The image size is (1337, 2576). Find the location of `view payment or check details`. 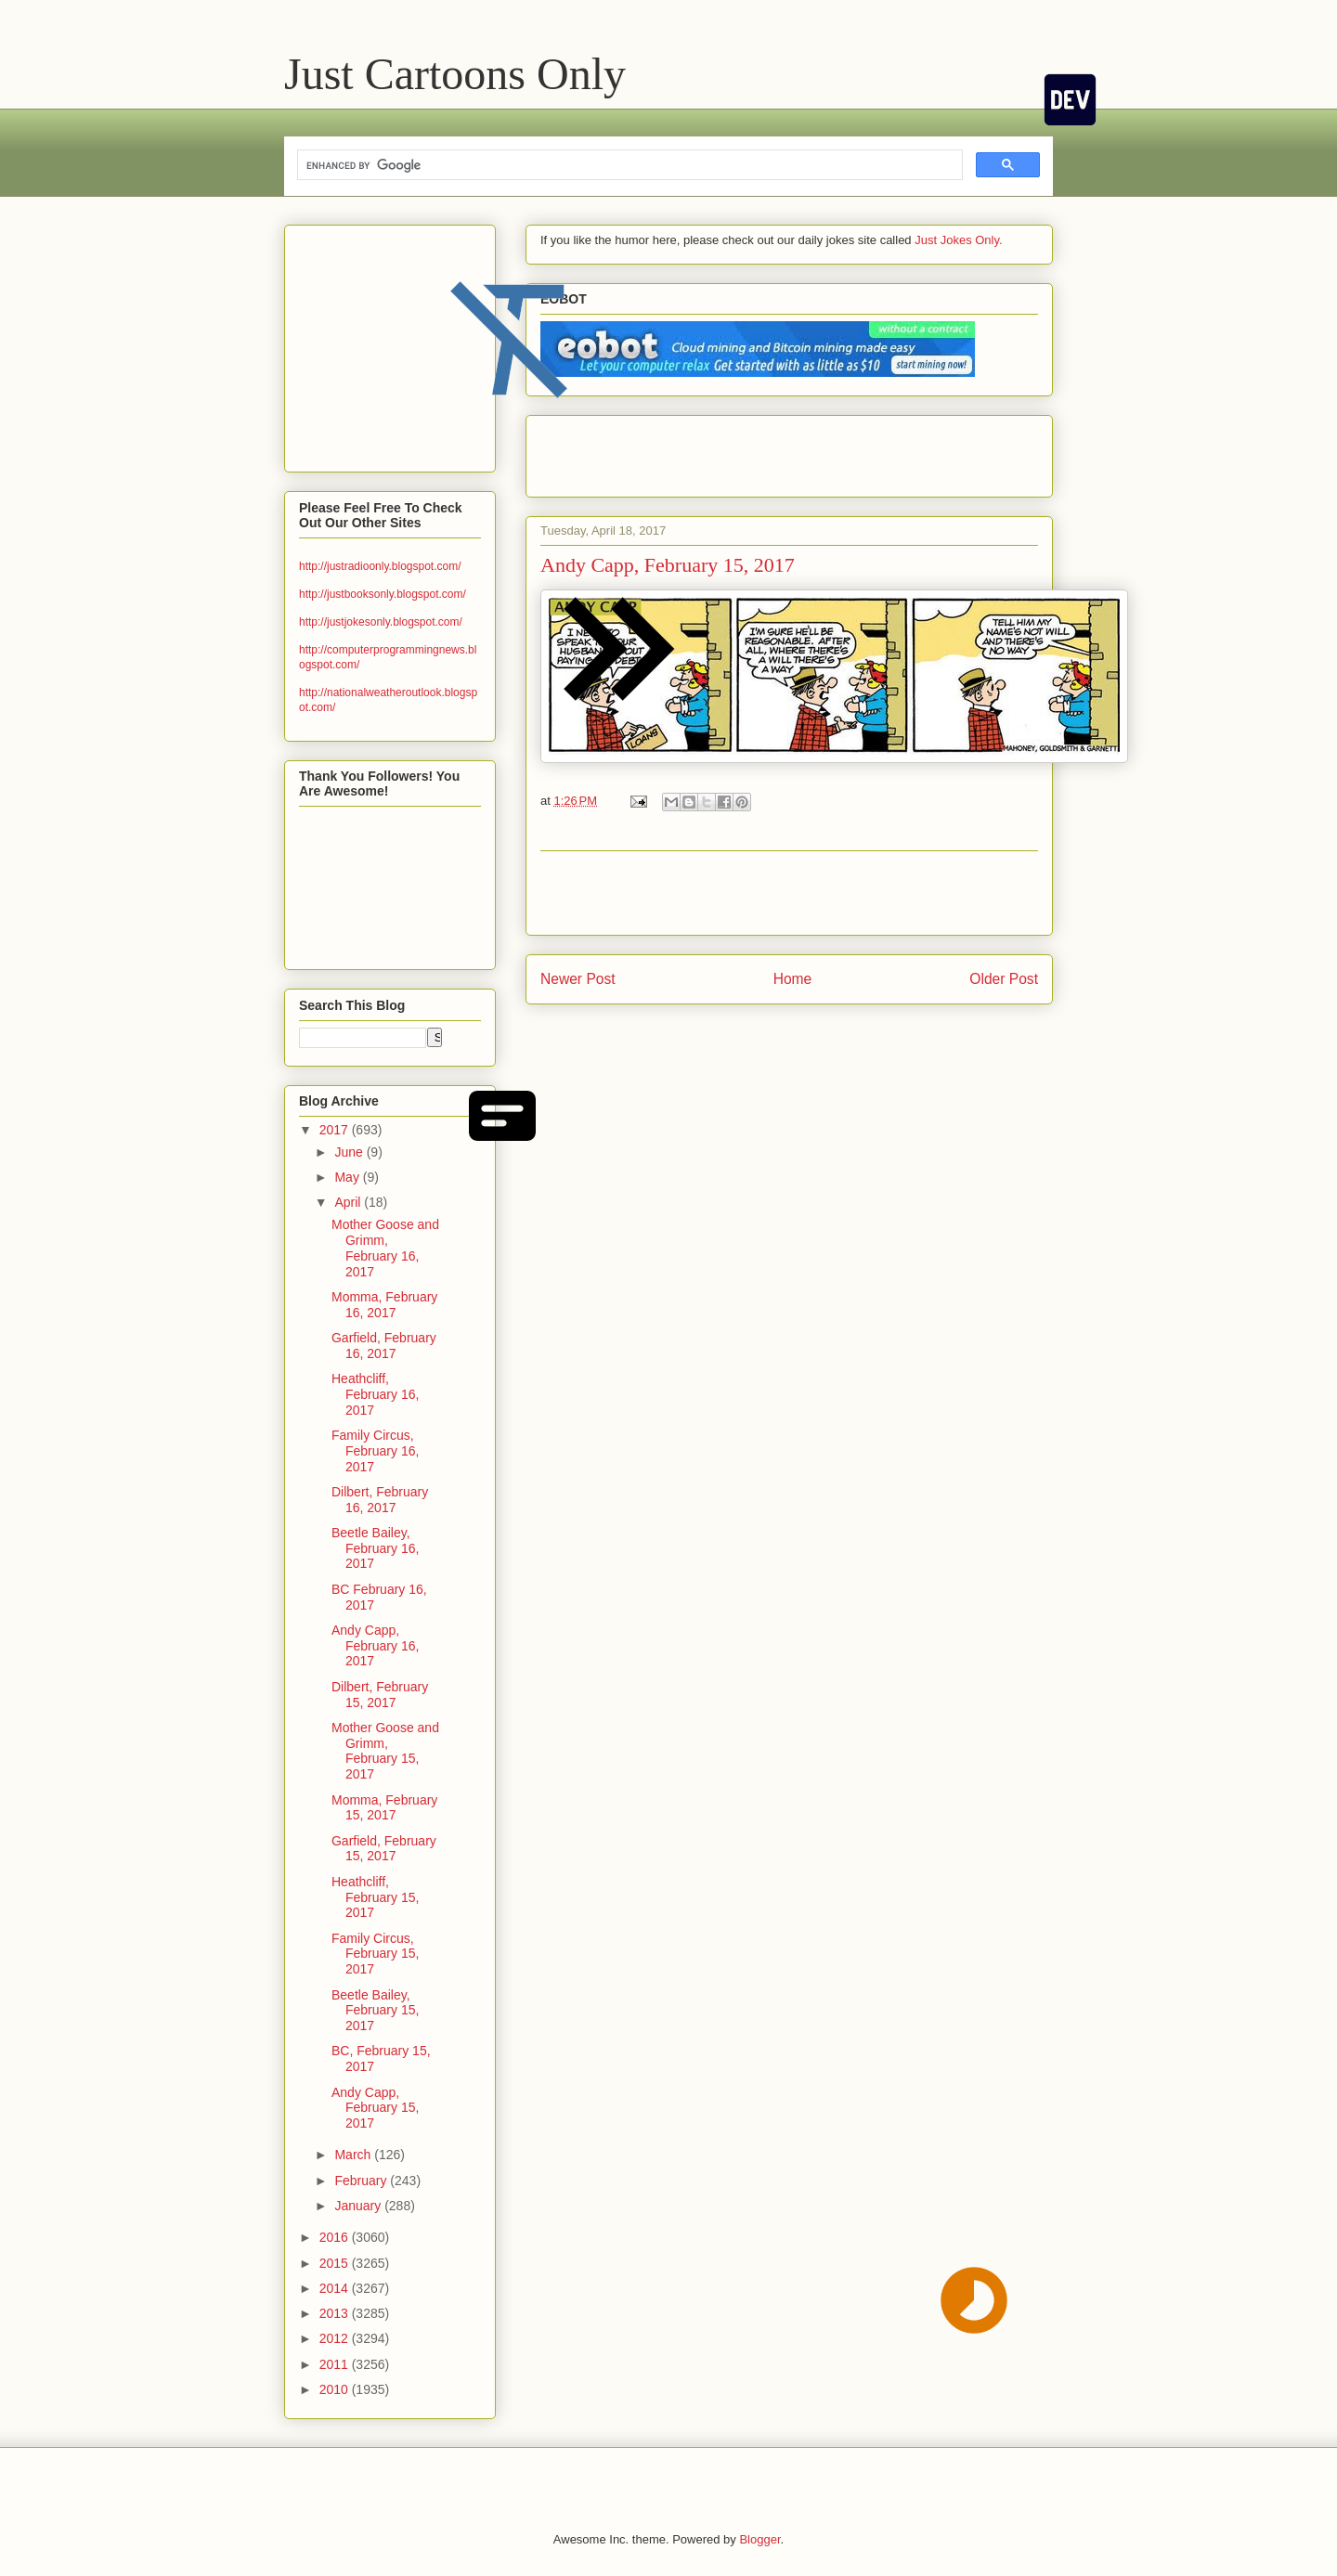

view payment or check details is located at coordinates (502, 1116).